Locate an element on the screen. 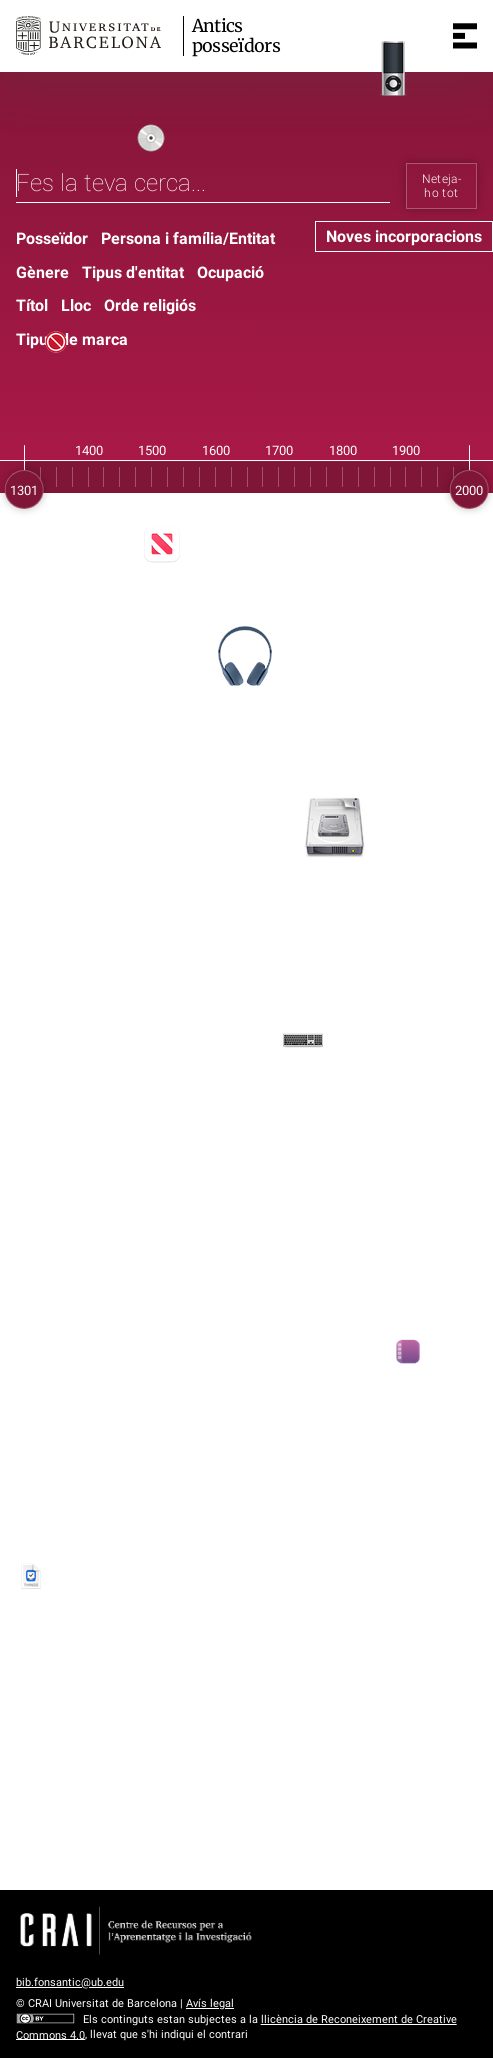  connect bluetooth headphones is located at coordinates (245, 656).